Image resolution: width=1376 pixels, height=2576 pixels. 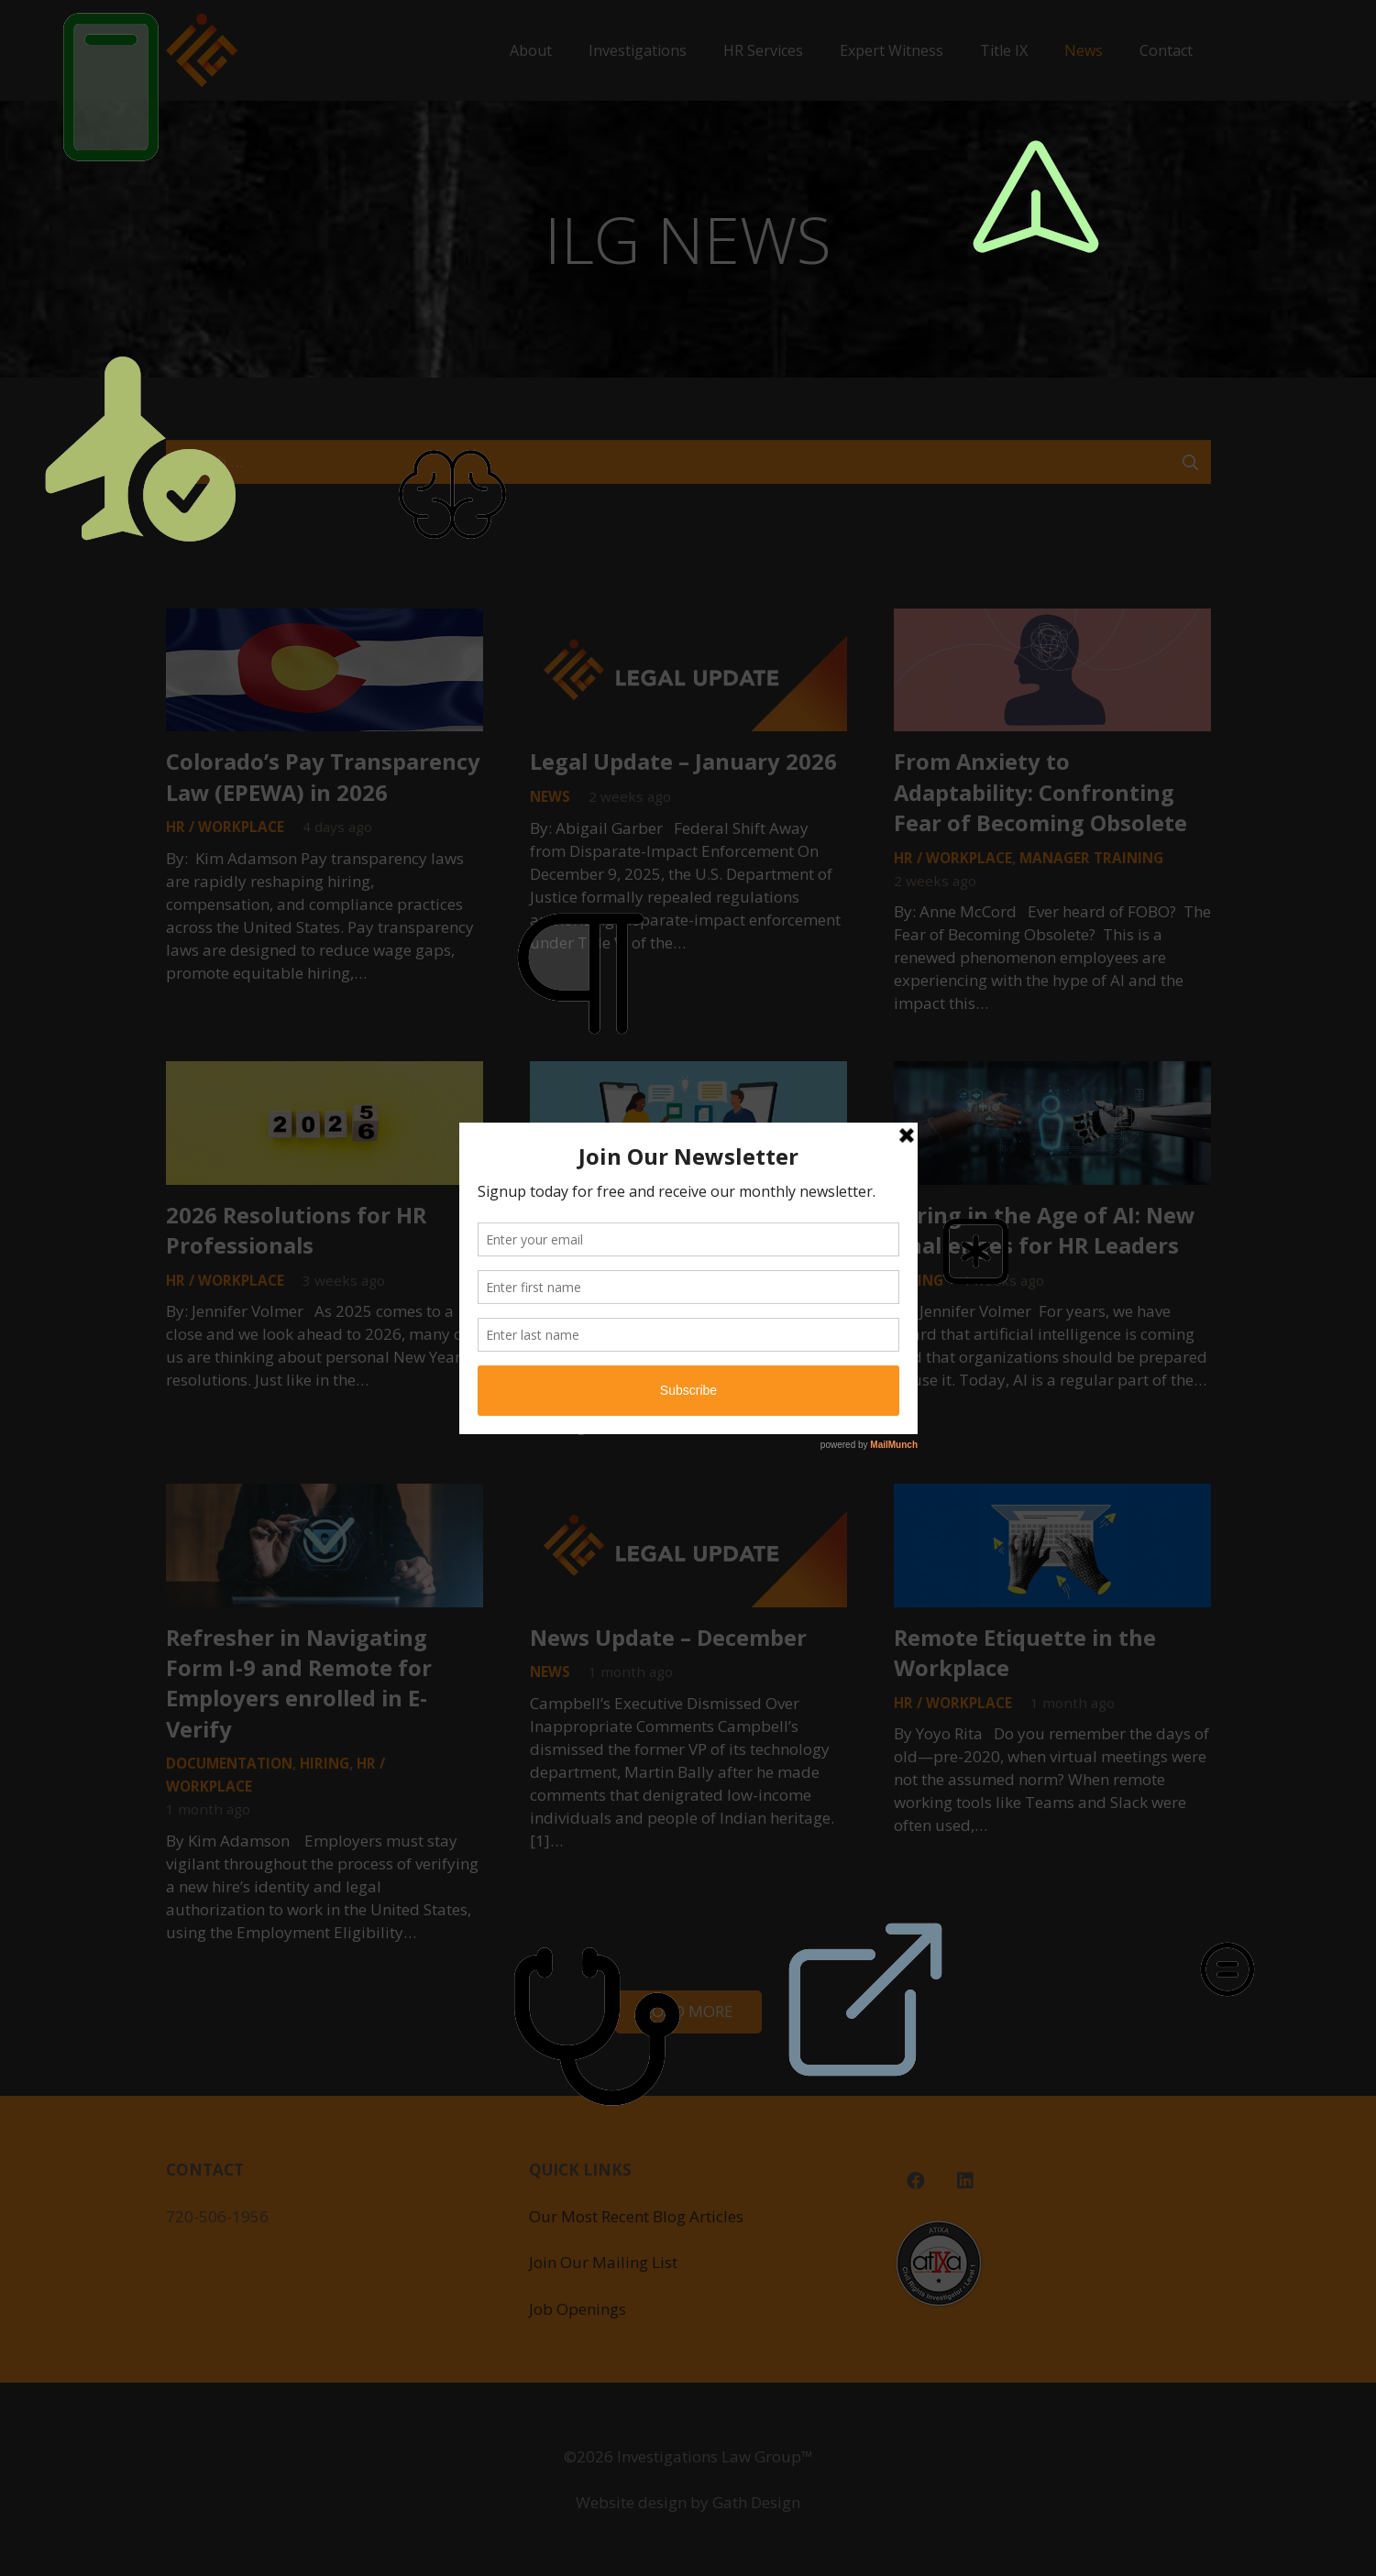 I want to click on access API keys or secrets, so click(x=975, y=1251).